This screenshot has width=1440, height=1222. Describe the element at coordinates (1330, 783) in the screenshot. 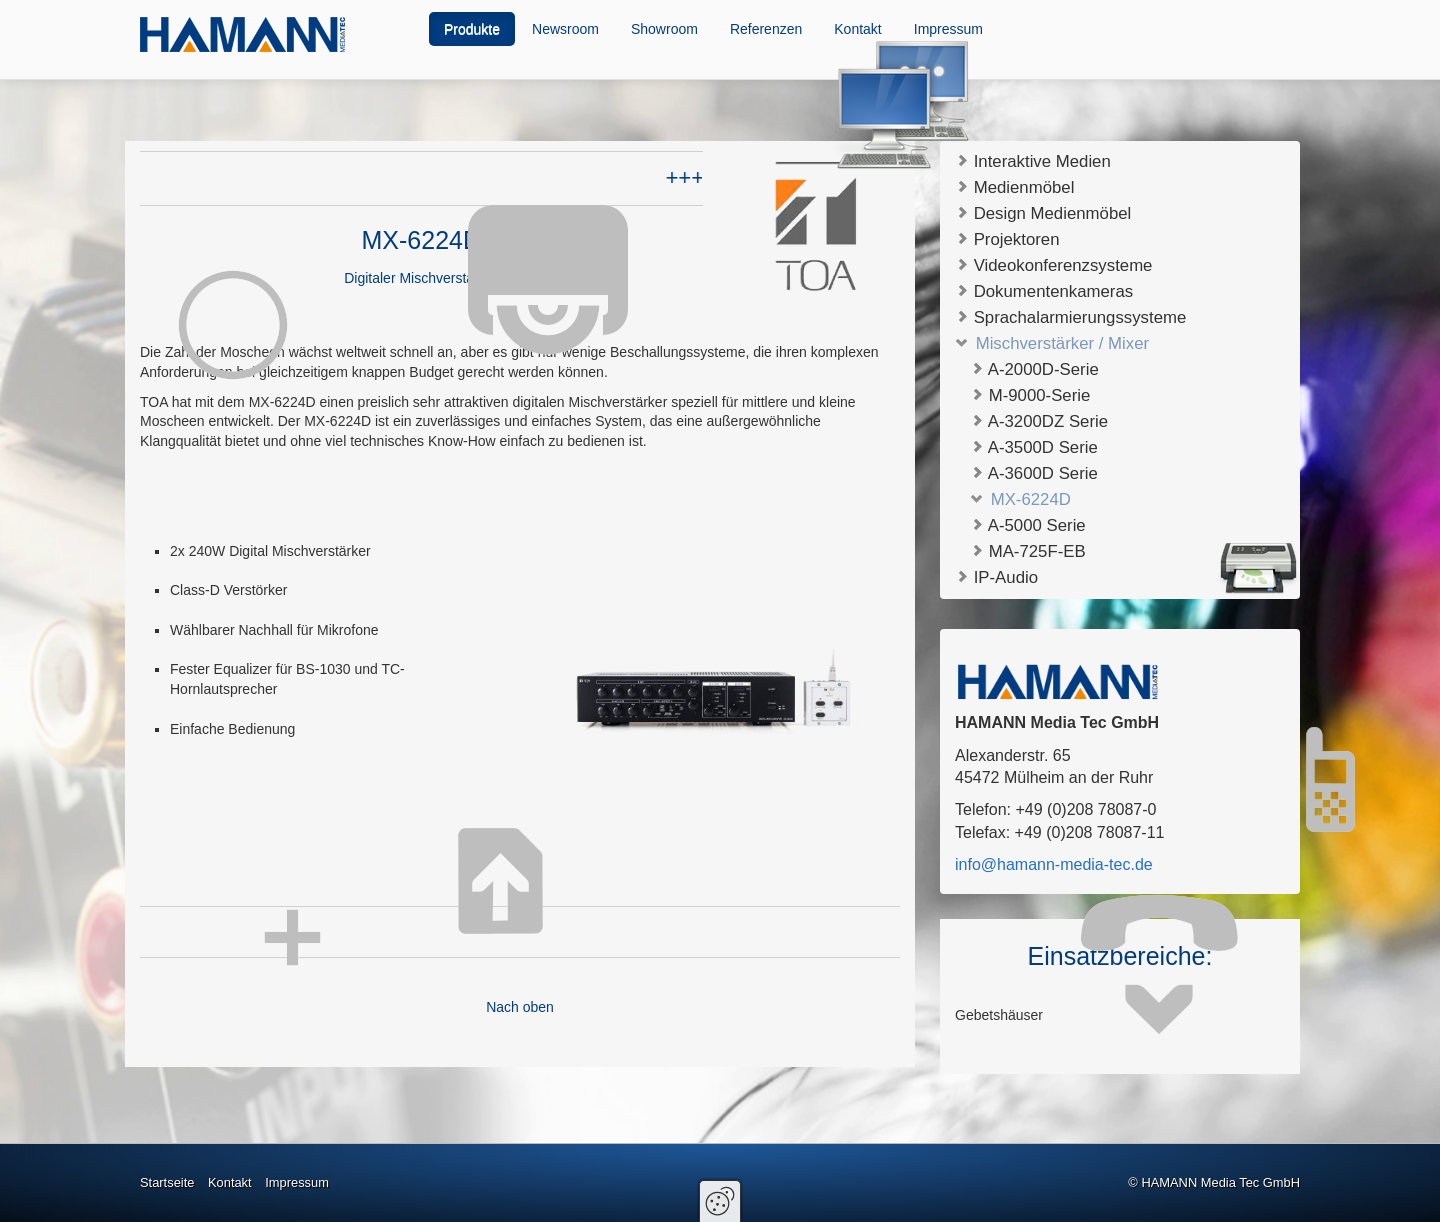

I see `make a phone call` at that location.